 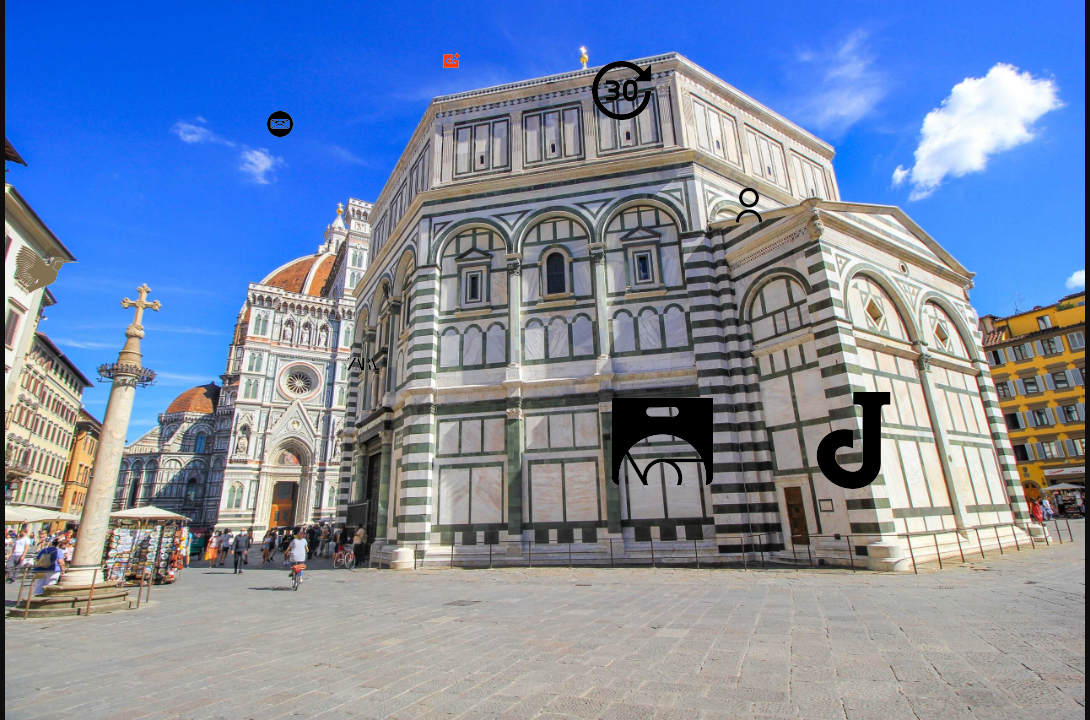 What do you see at coordinates (280, 124) in the screenshot?
I see `open invoice ninja app` at bounding box center [280, 124].